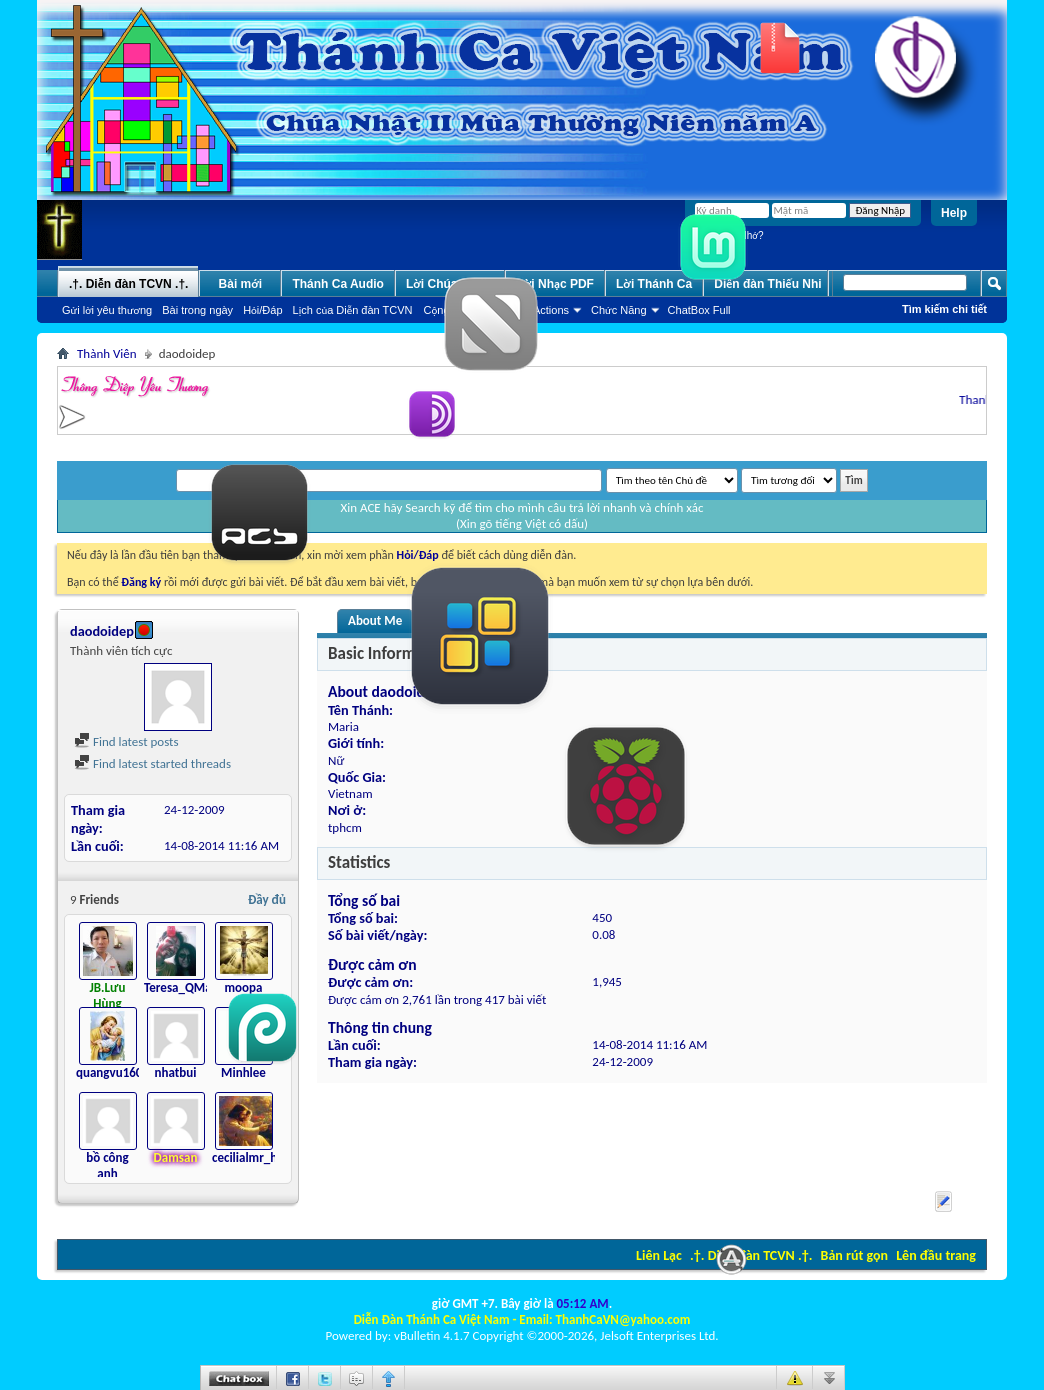  What do you see at coordinates (731, 1259) in the screenshot?
I see `check for system software updates` at bounding box center [731, 1259].